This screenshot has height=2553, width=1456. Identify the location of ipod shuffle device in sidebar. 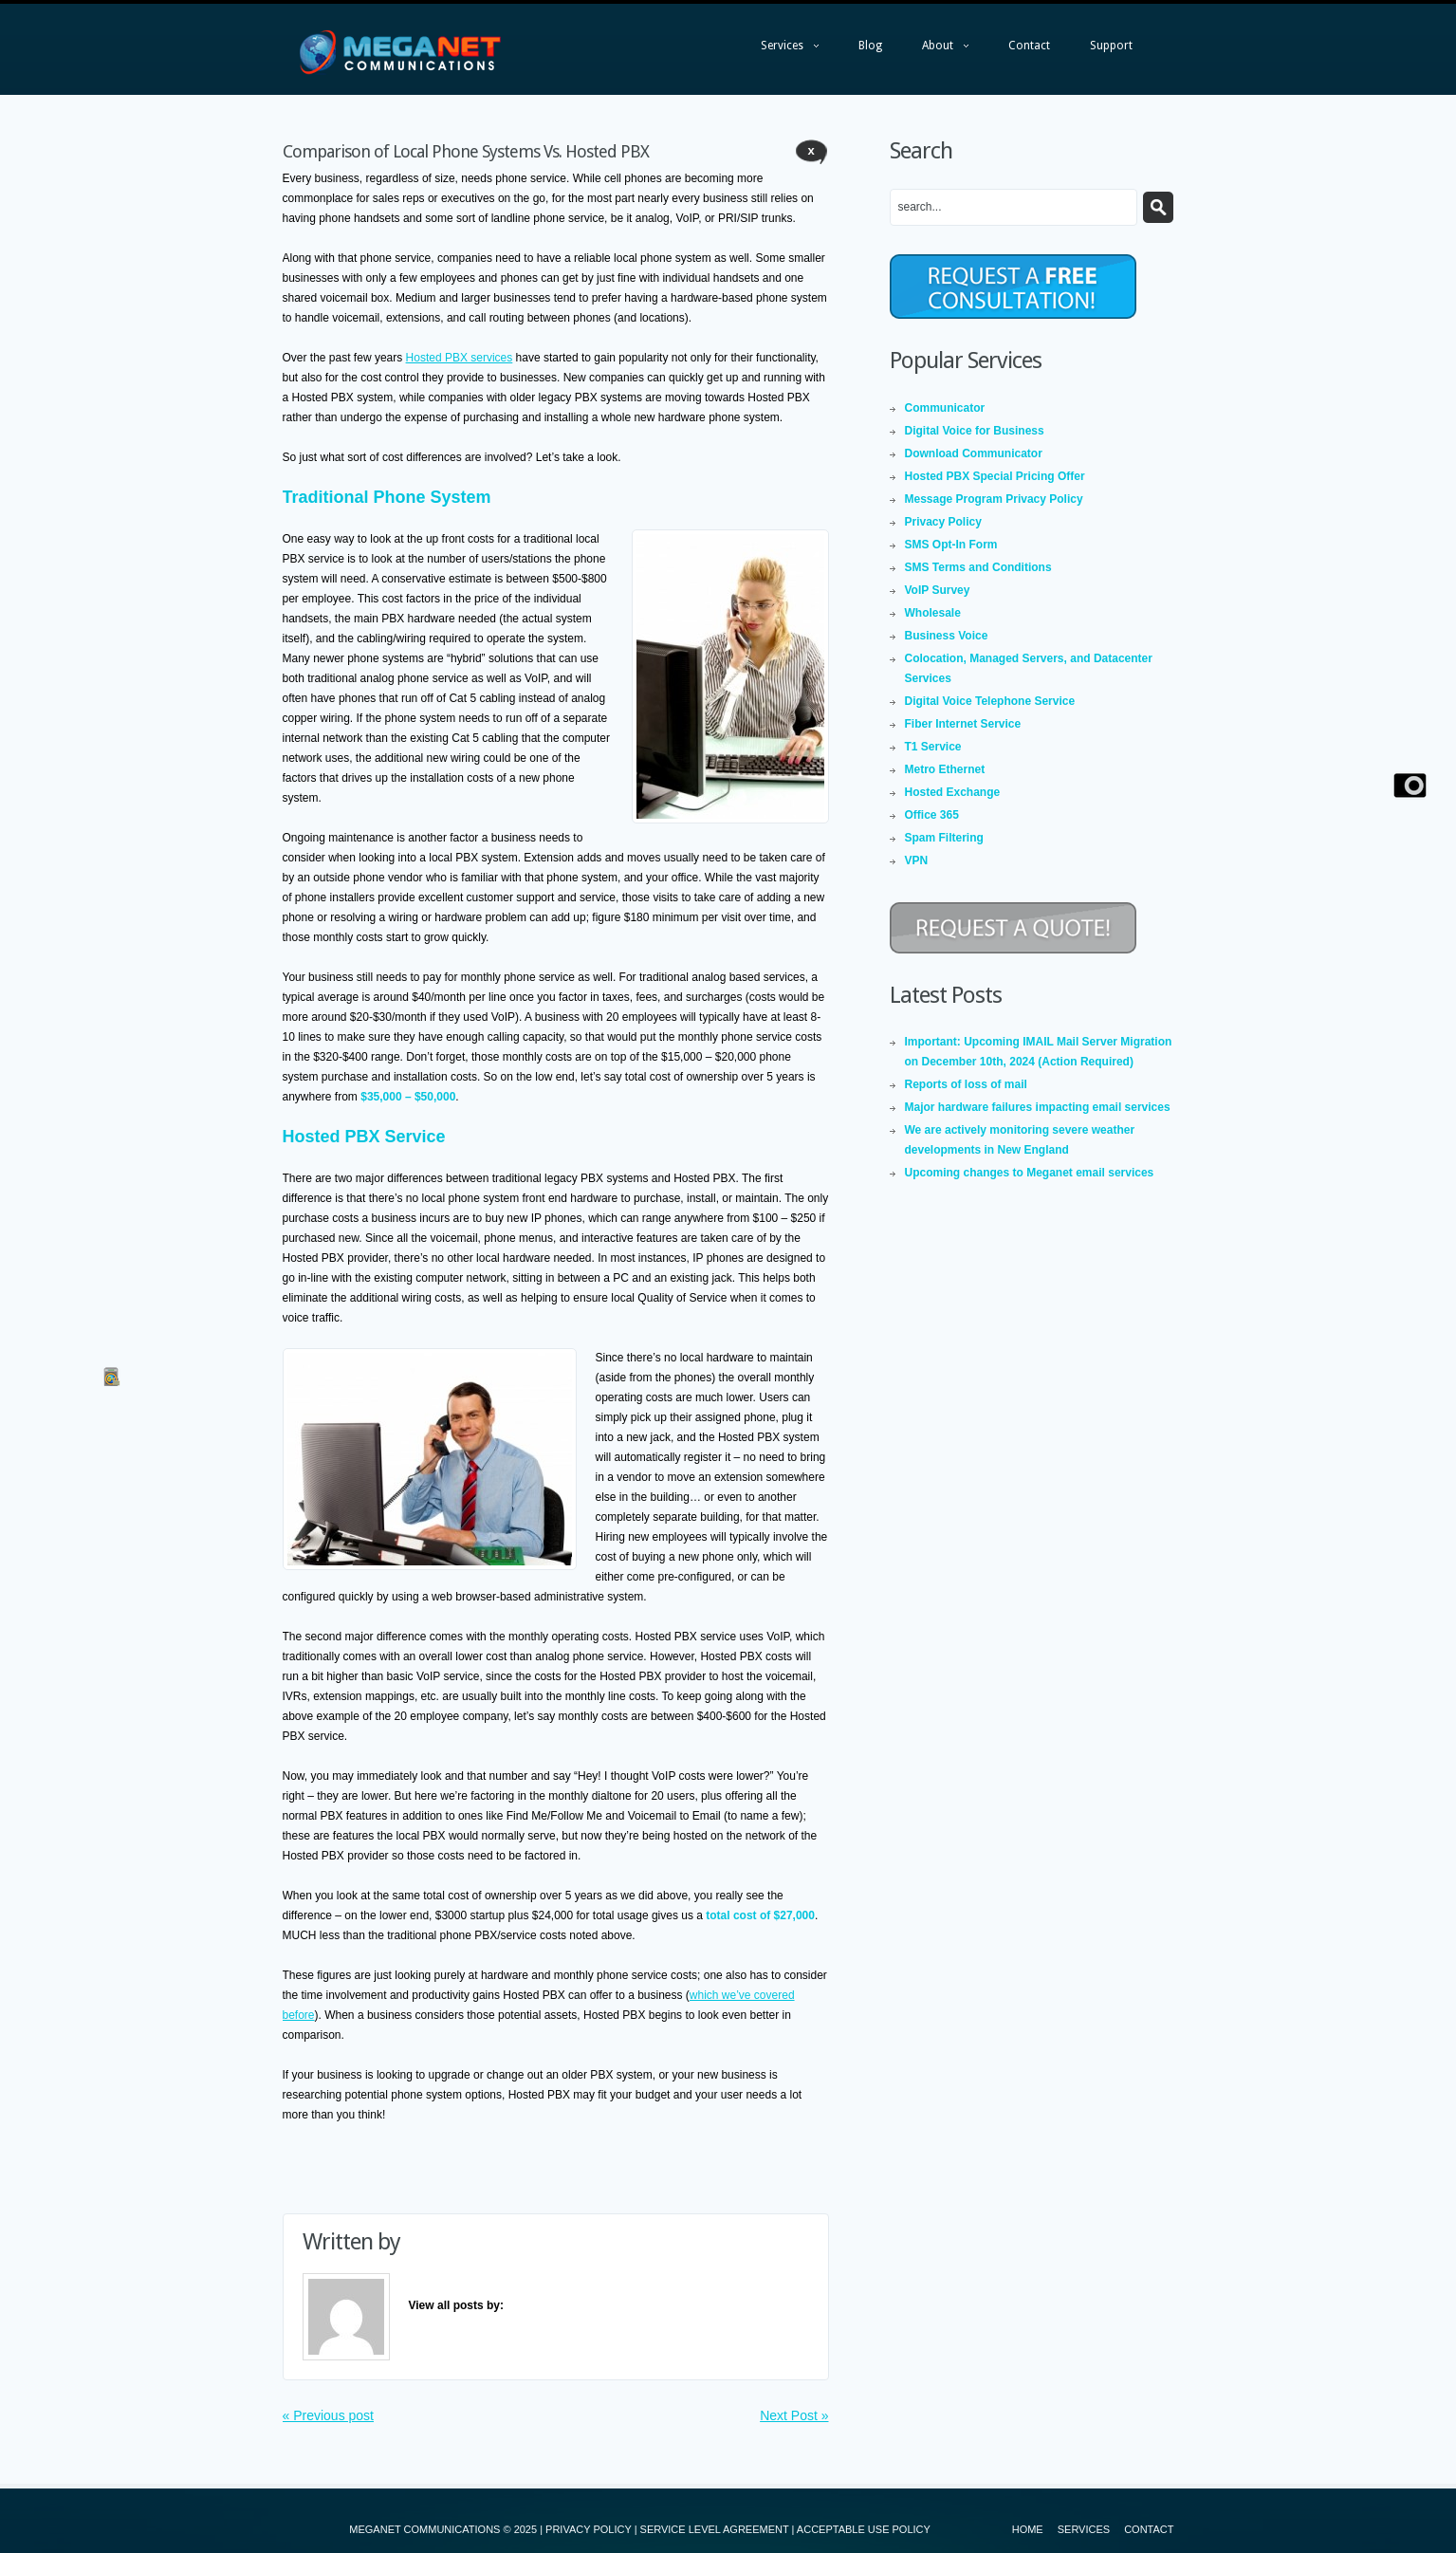
(1410, 784).